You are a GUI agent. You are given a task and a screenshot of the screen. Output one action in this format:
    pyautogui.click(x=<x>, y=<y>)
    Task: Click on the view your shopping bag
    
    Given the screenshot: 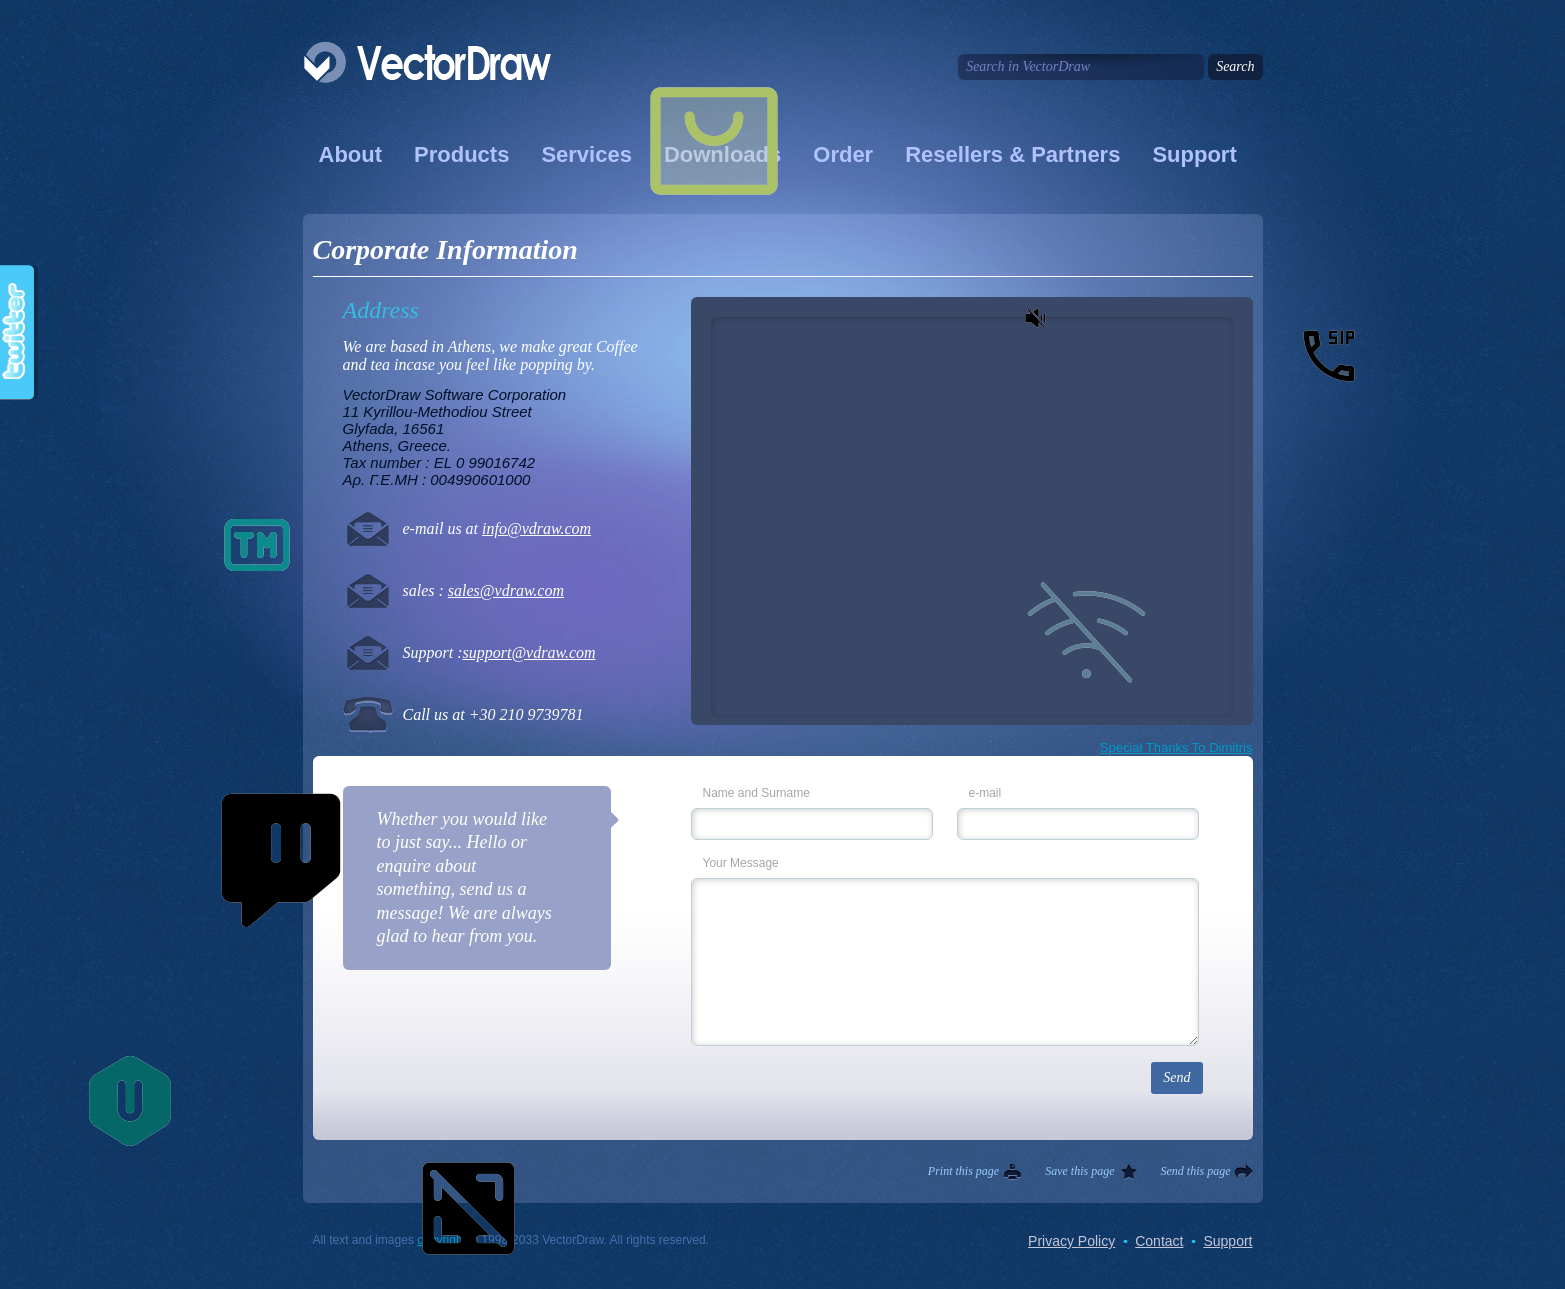 What is the action you would take?
    pyautogui.click(x=714, y=141)
    